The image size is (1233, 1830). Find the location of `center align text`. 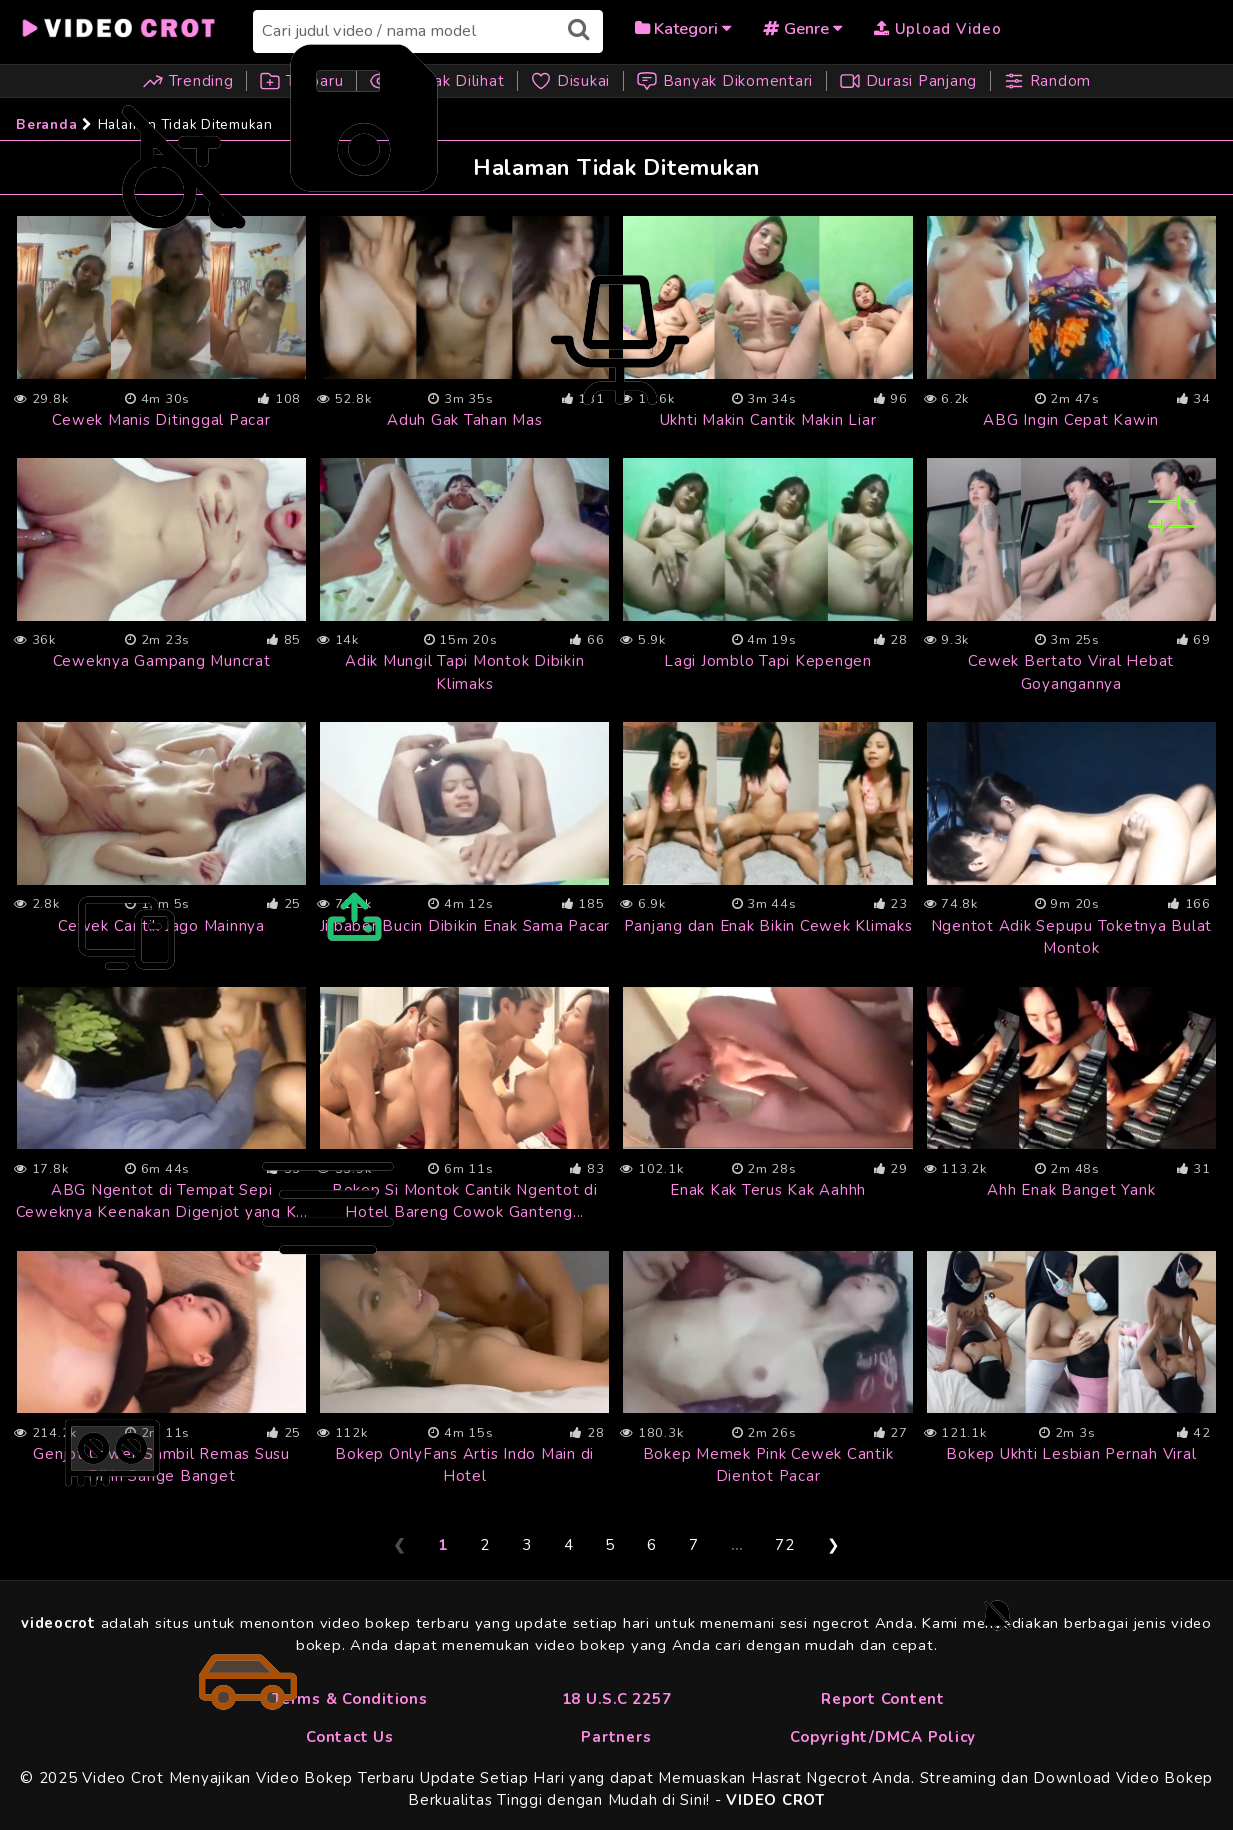

center align text is located at coordinates (328, 1211).